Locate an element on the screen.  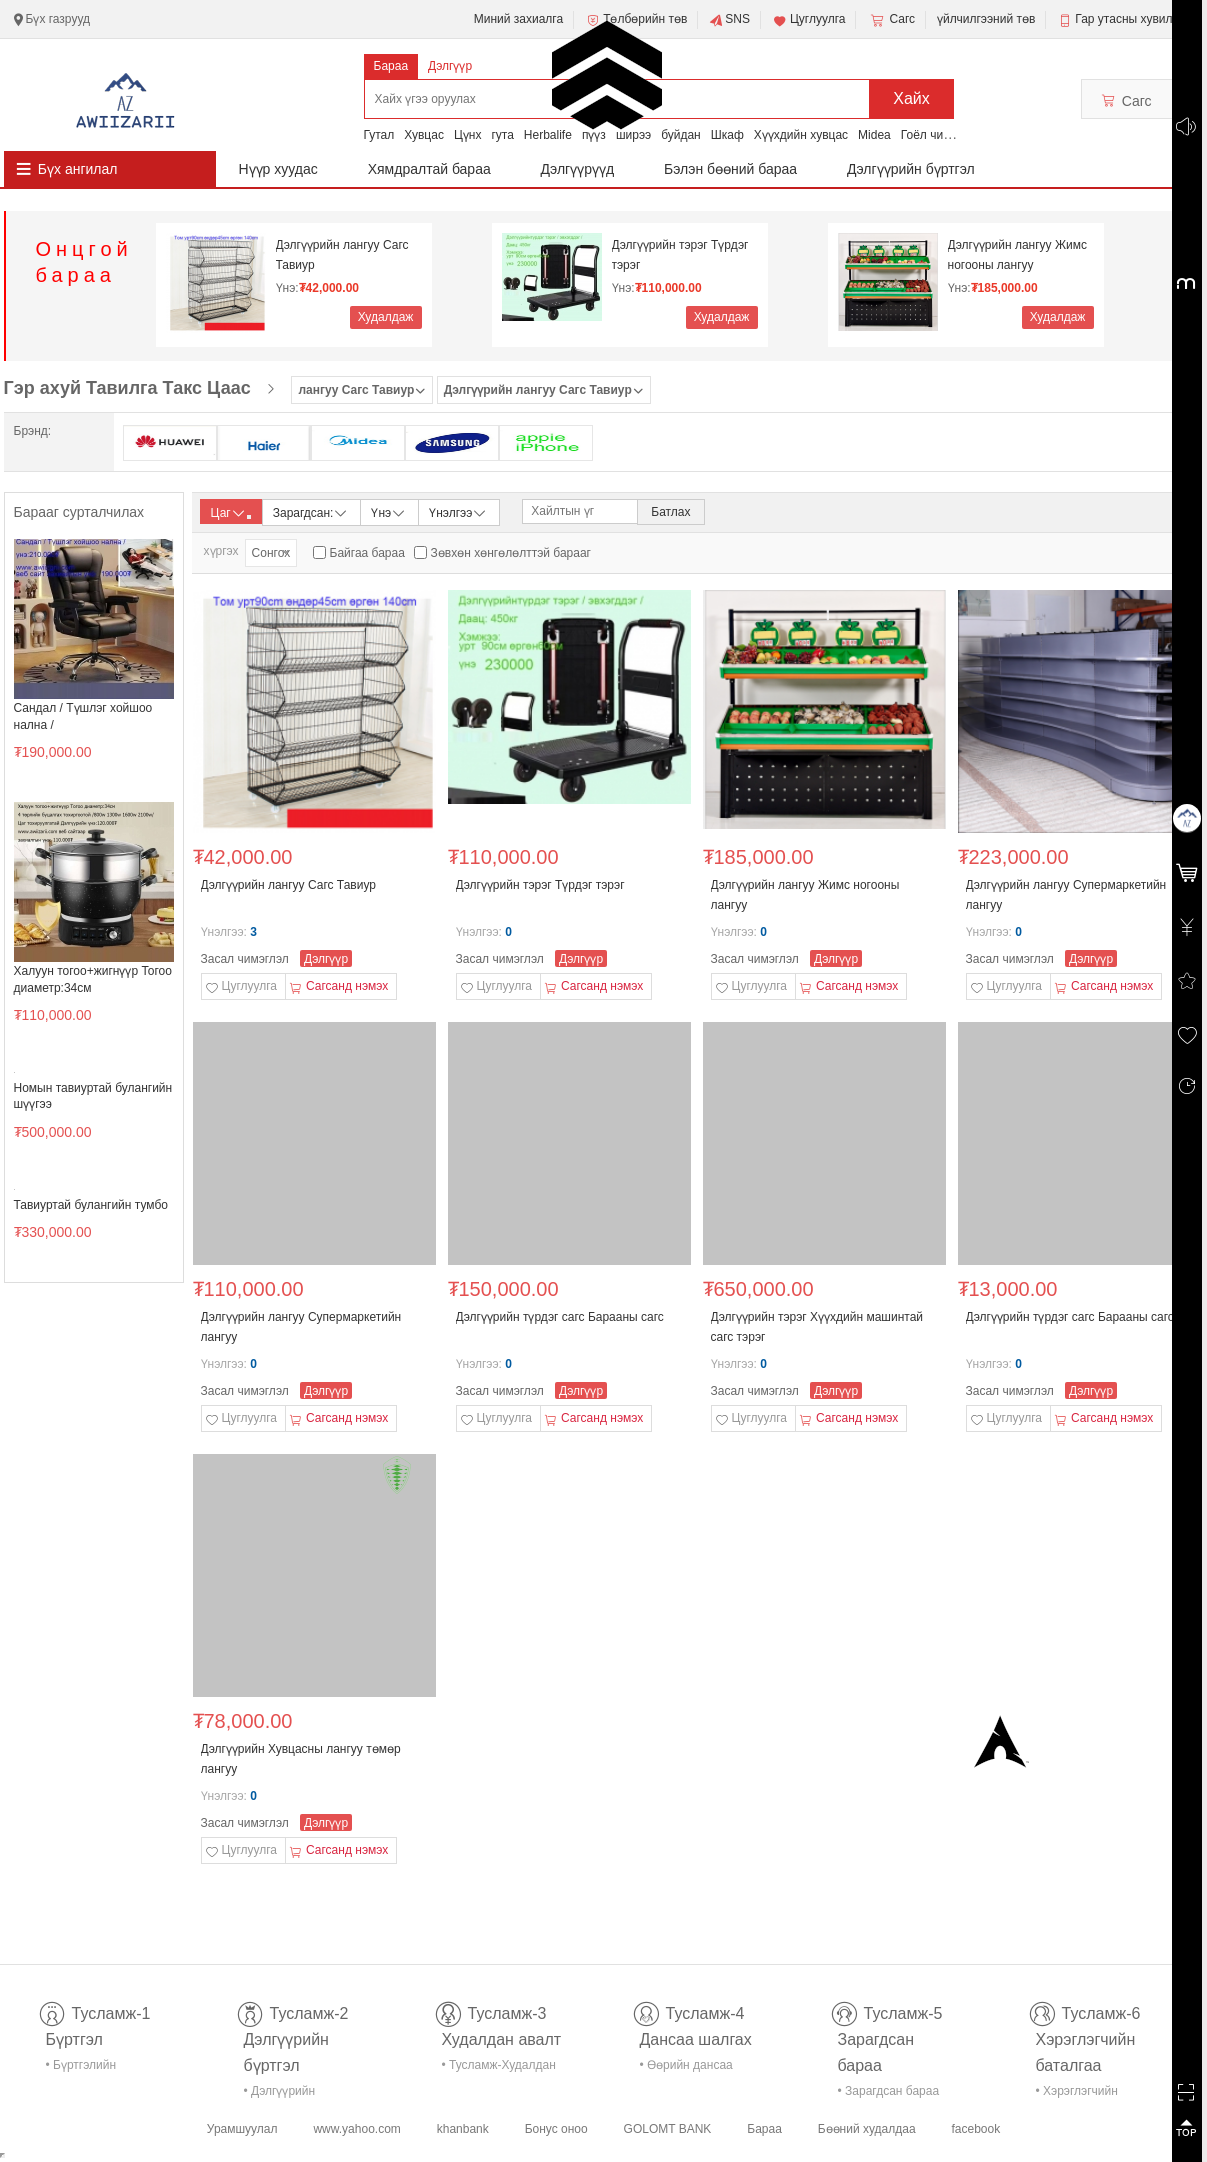
Arch Linux logo is located at coordinates (1001, 1741).